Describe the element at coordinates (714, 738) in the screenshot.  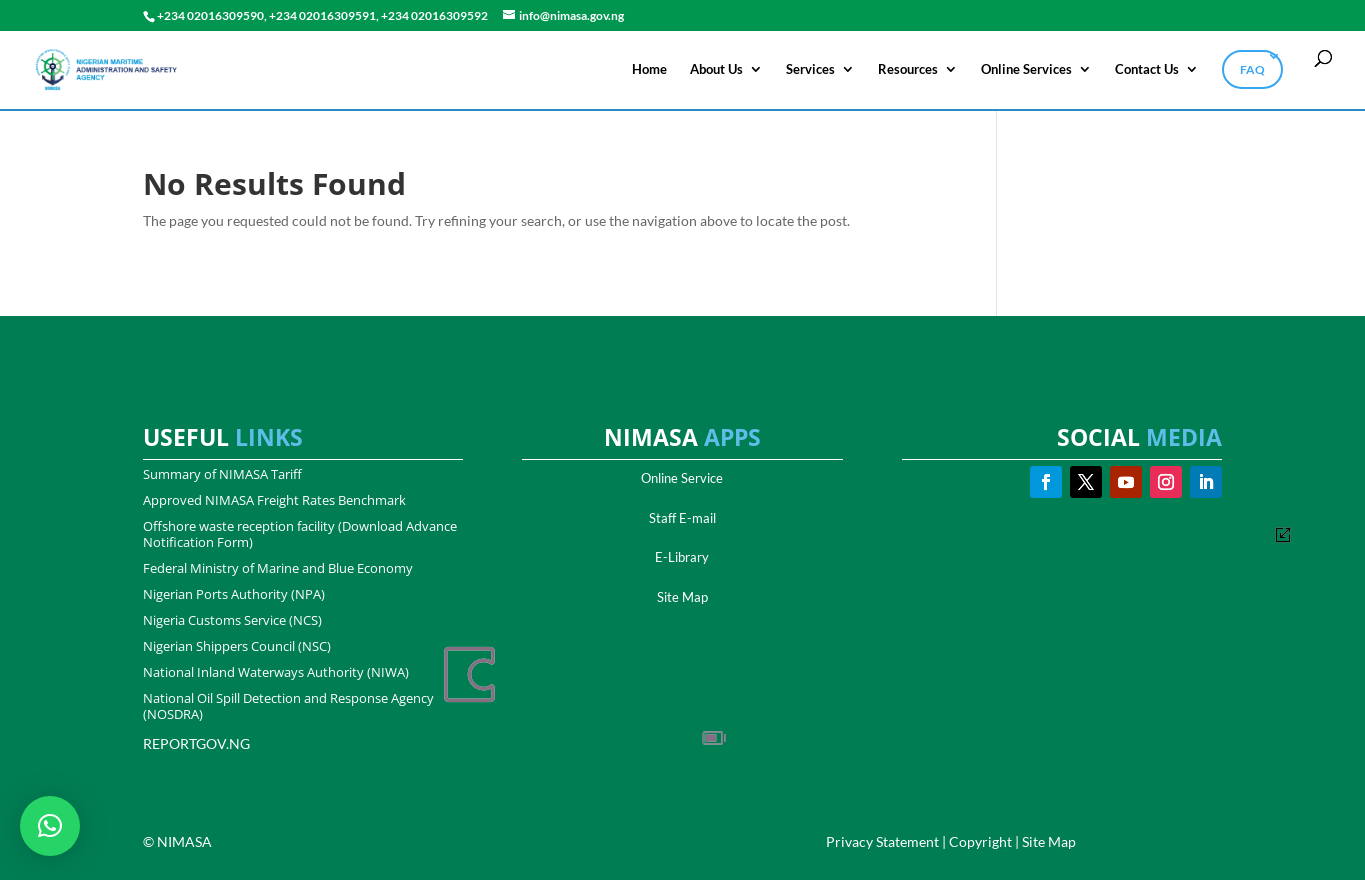
I see `indicates battery is at high charge level` at that location.